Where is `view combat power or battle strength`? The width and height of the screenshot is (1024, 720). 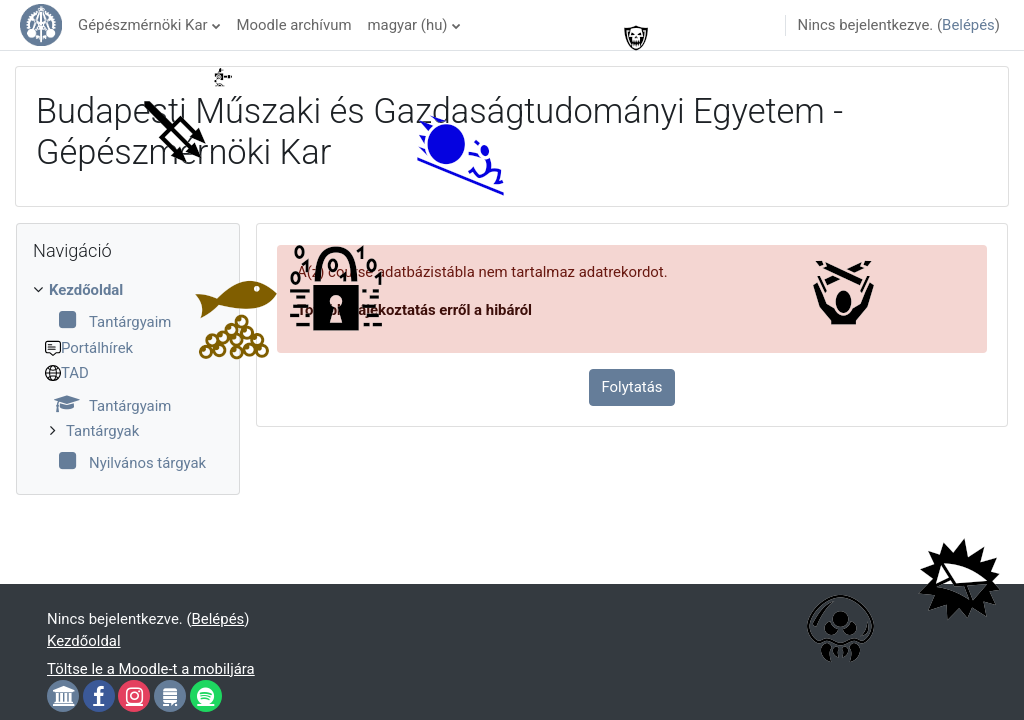 view combat power or battle strength is located at coordinates (843, 291).